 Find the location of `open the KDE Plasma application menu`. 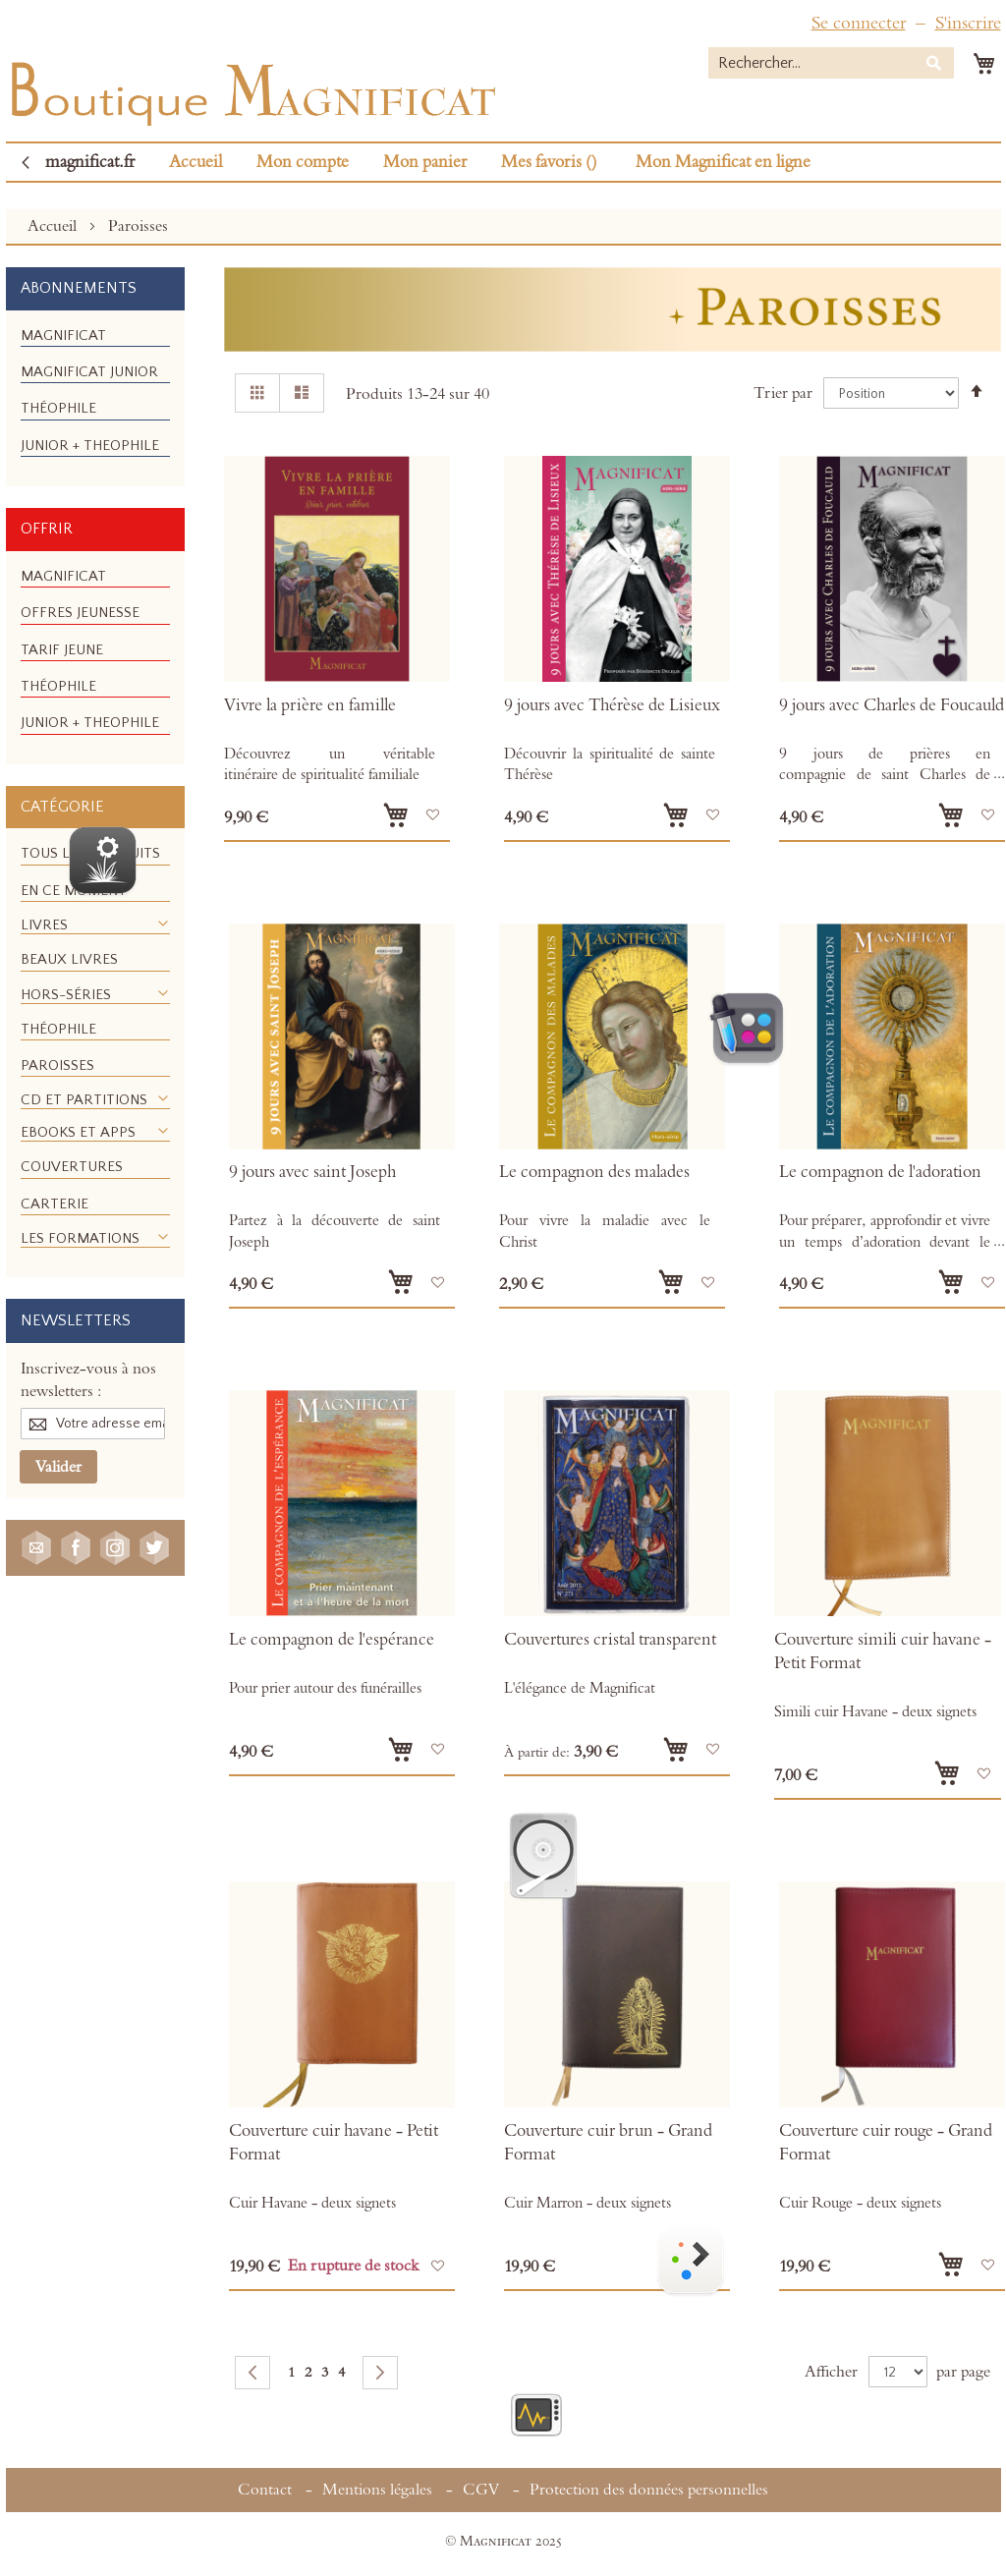

open the KDE Plasma application menu is located at coordinates (691, 2261).